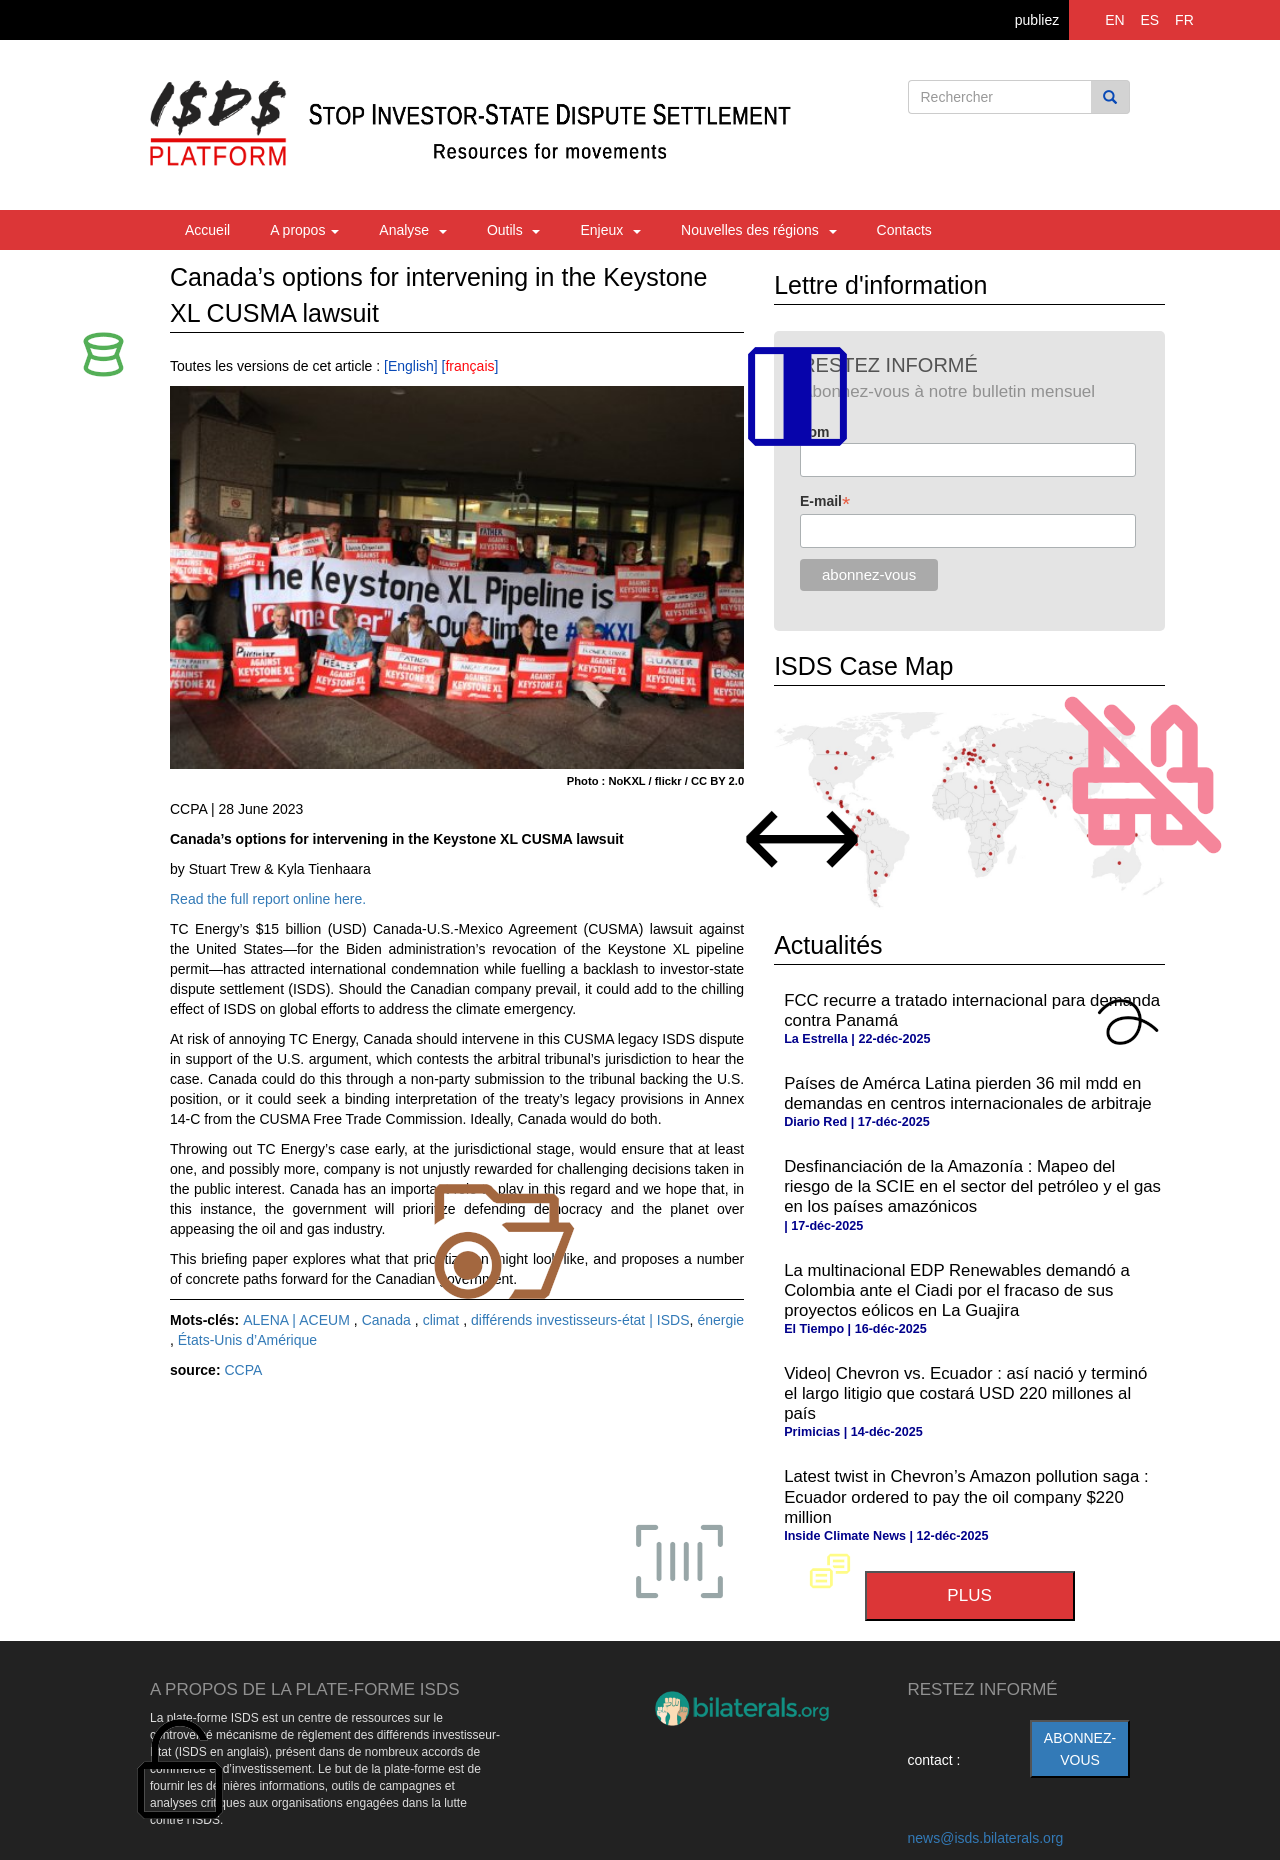  What do you see at coordinates (501, 1241) in the screenshot?
I see `expanded root directory in file explorer` at bounding box center [501, 1241].